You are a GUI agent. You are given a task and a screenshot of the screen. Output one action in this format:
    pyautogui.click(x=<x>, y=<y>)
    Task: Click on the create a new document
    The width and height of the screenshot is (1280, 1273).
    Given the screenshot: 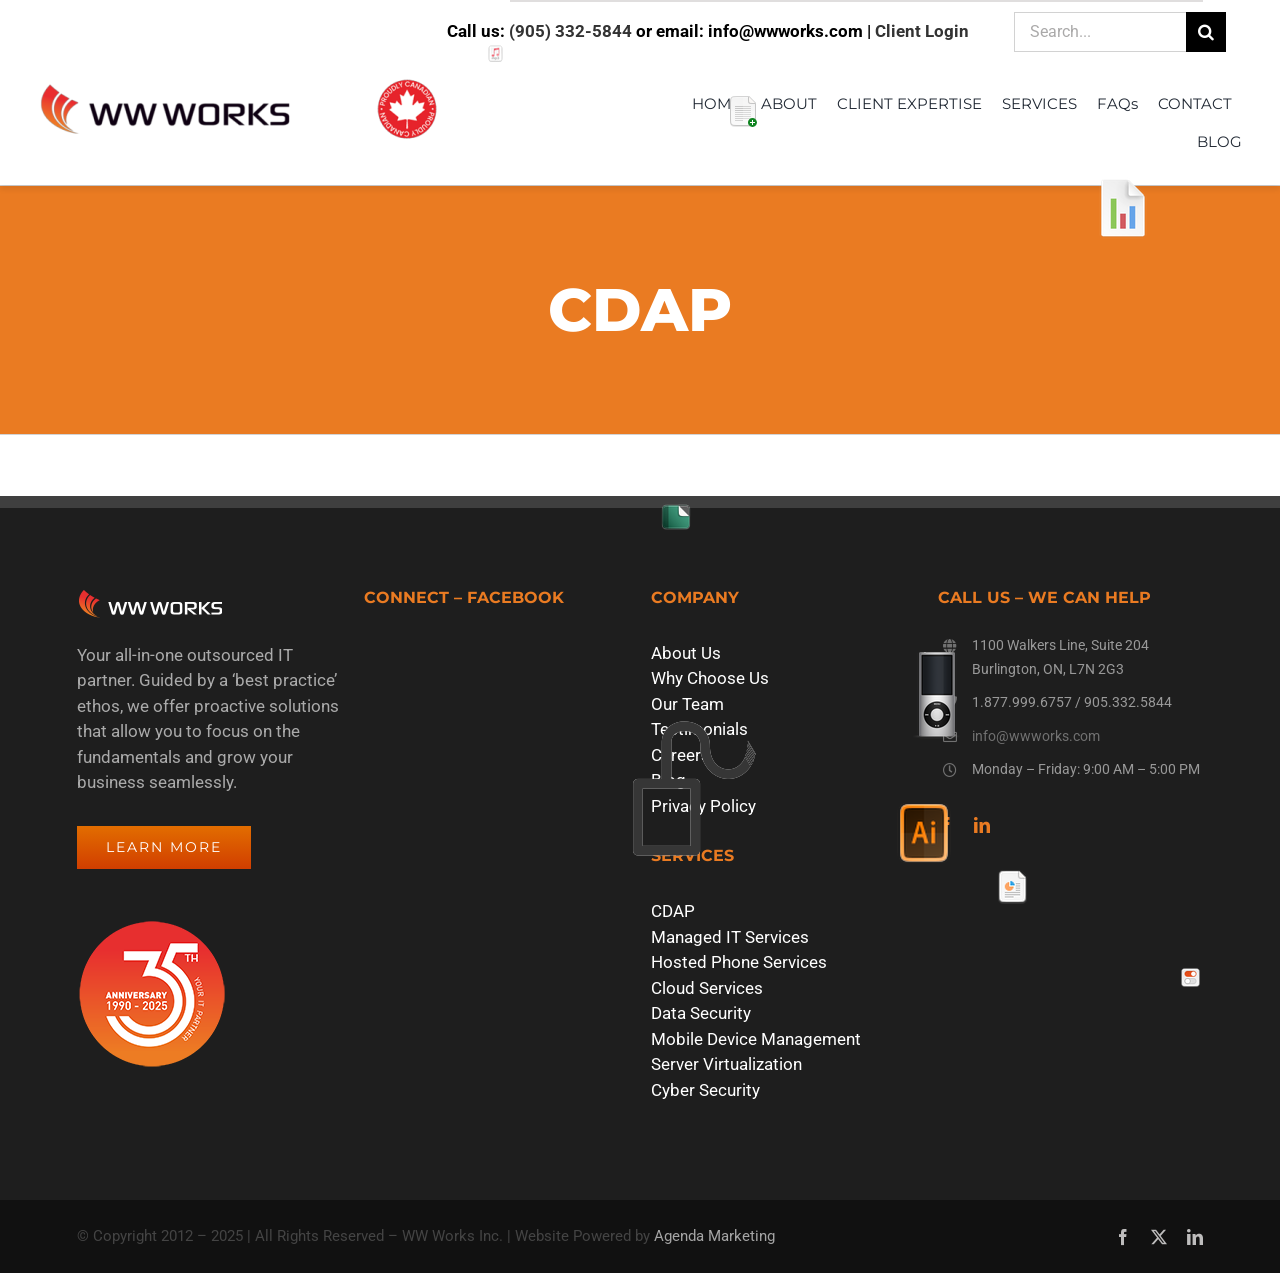 What is the action you would take?
    pyautogui.click(x=743, y=111)
    